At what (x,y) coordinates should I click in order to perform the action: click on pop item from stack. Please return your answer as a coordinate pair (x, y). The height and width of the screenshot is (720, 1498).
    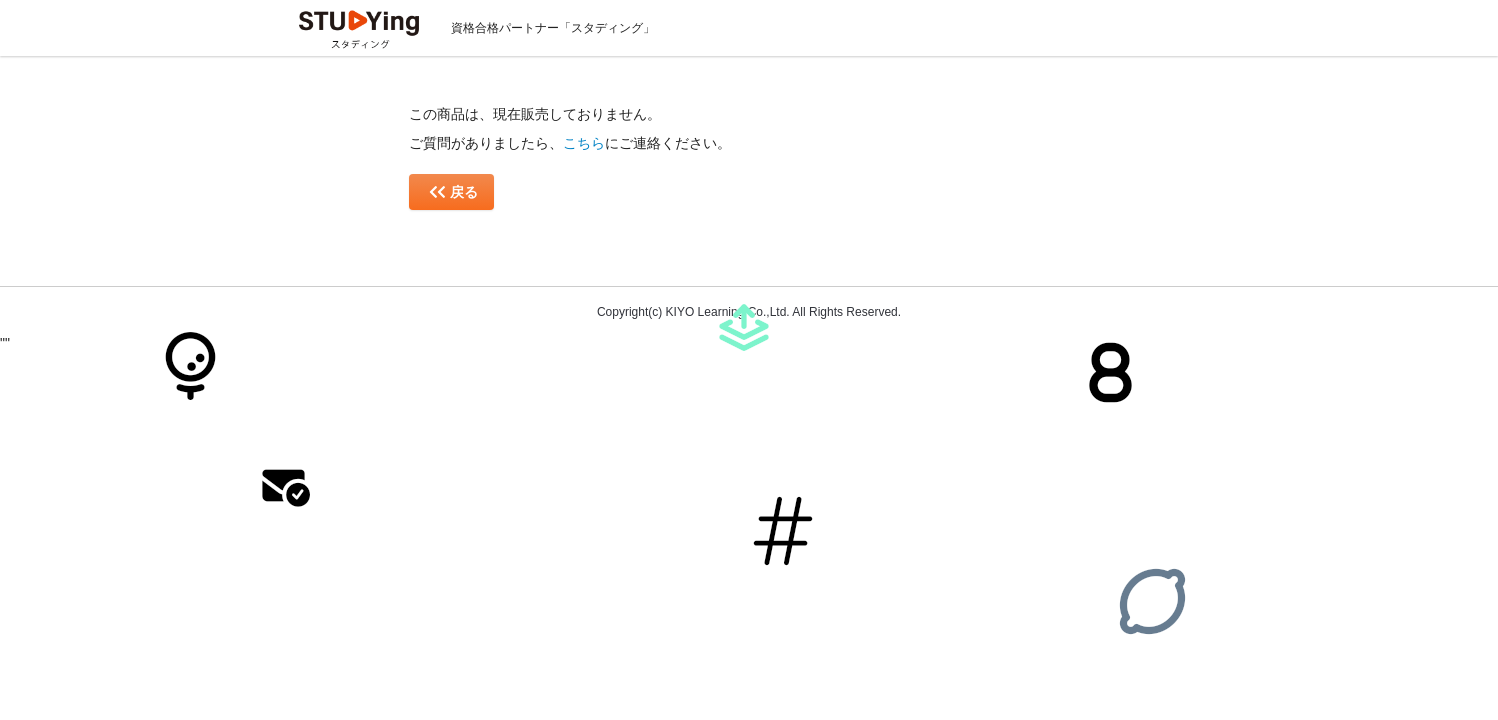
    Looking at the image, I should click on (744, 329).